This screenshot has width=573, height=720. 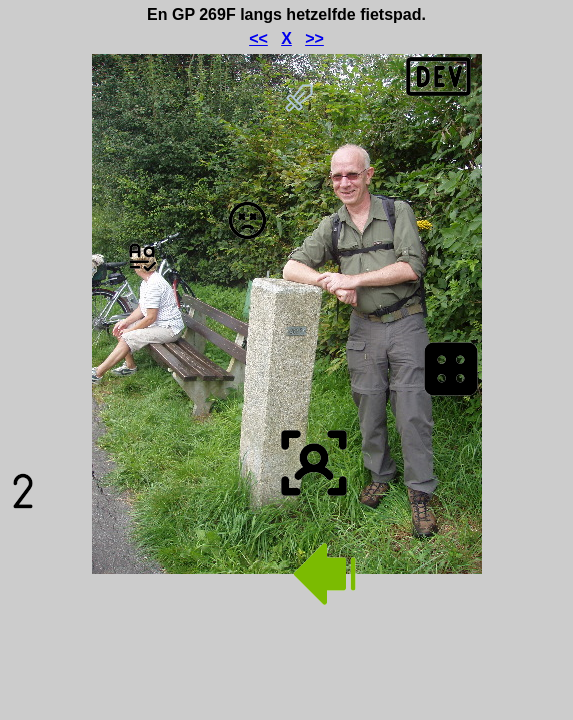 What do you see at coordinates (299, 97) in the screenshot?
I see `access combat or battle features` at bounding box center [299, 97].